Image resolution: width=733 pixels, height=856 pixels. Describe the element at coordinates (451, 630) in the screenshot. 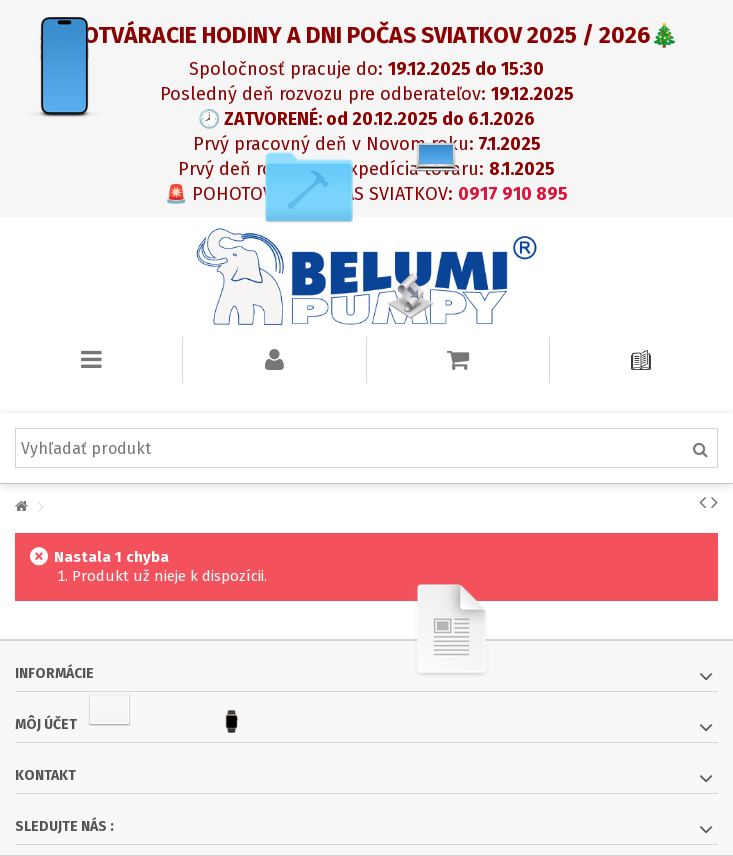

I see `a generic document or text file` at that location.